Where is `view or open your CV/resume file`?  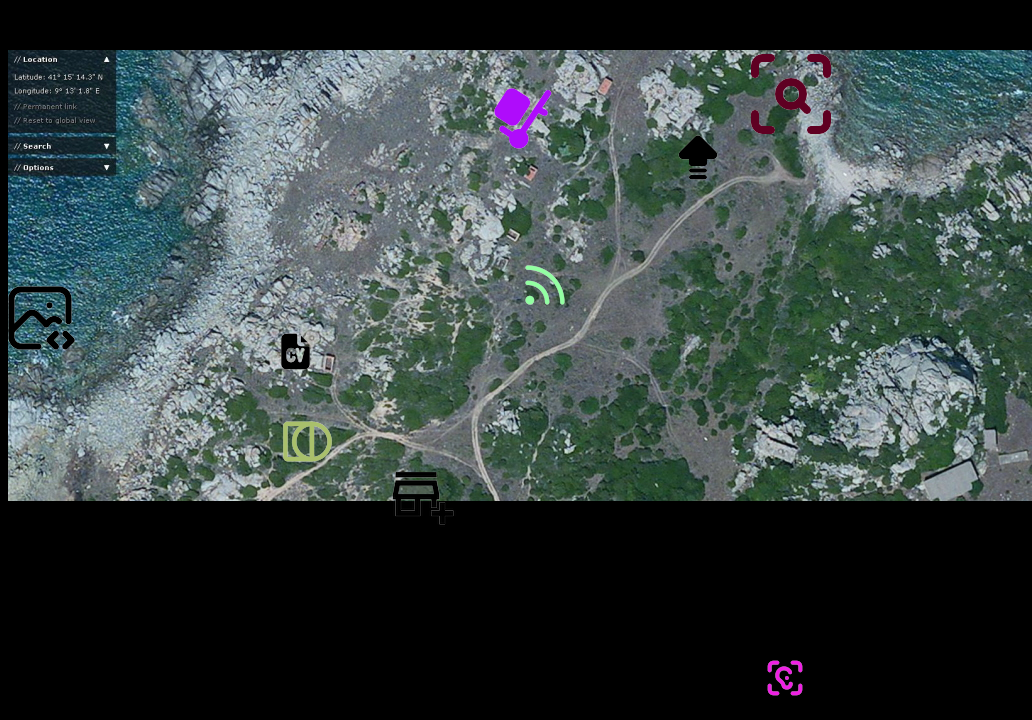
view or open your CV/resume file is located at coordinates (295, 351).